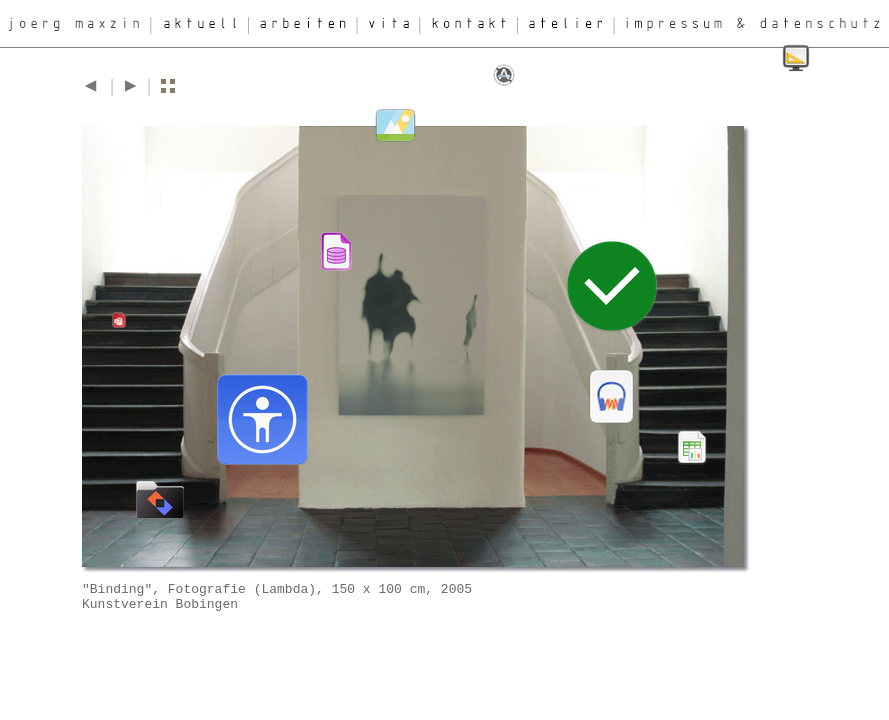  Describe the element at coordinates (160, 501) in the screenshot. I see `open ktor project folder` at that location.